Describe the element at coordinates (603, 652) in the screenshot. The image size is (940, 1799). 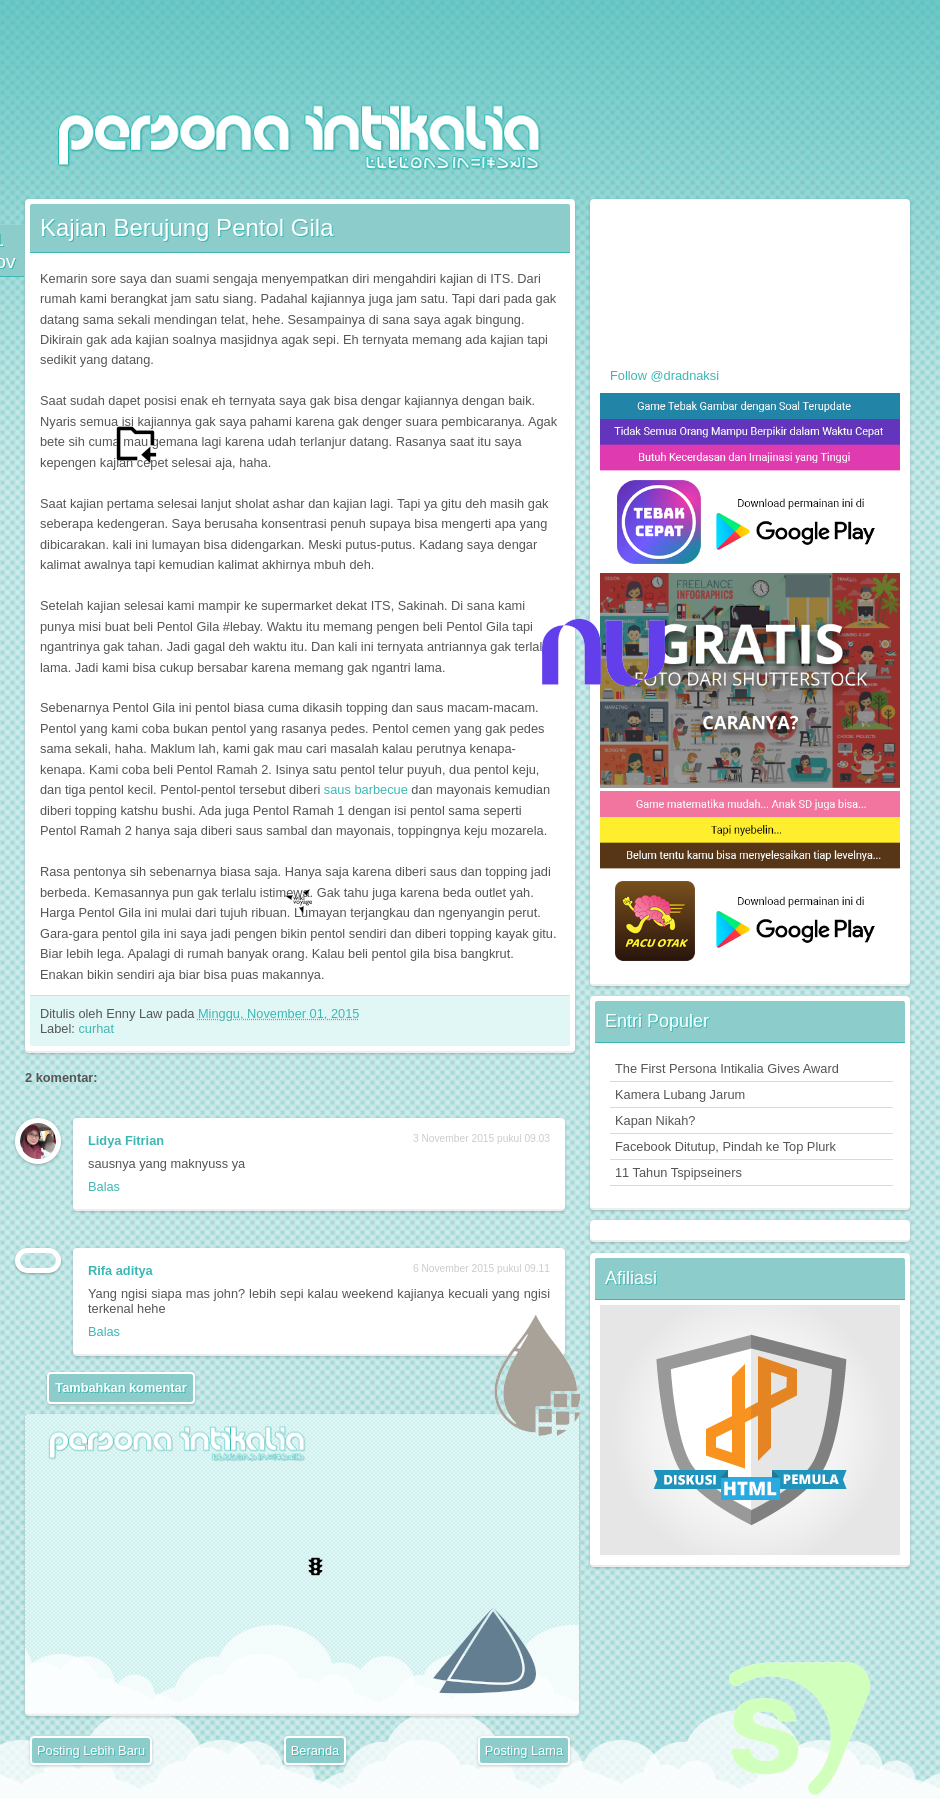
I see `open the Nubank app` at that location.